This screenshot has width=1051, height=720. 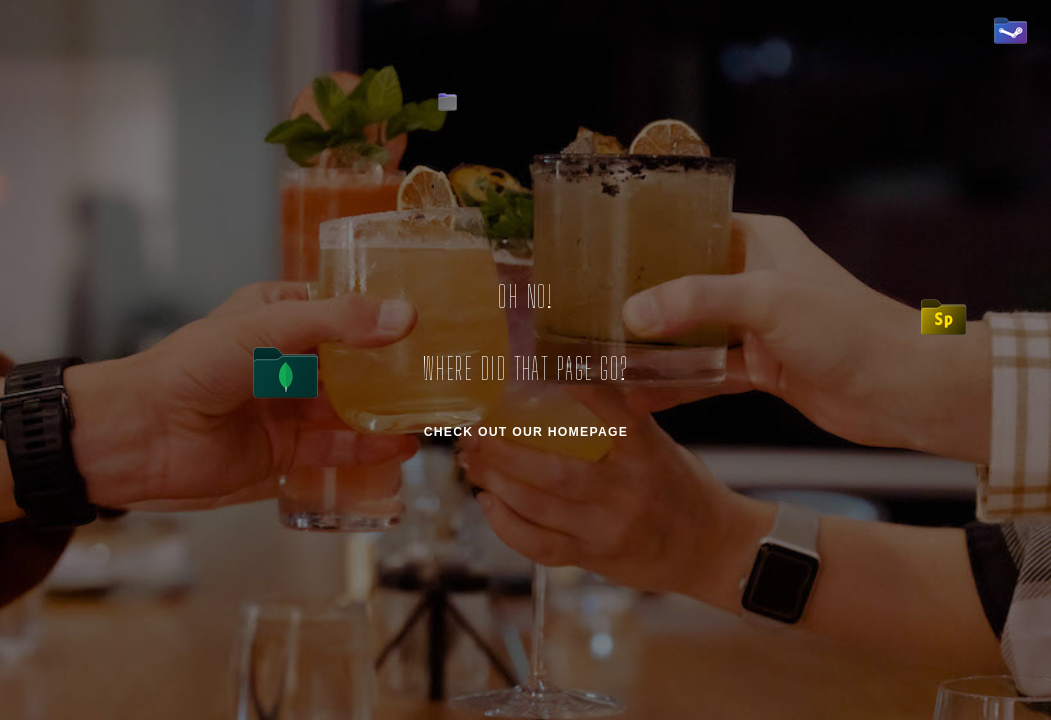 What do you see at coordinates (285, 374) in the screenshot?
I see `open mongodb database files folder` at bounding box center [285, 374].